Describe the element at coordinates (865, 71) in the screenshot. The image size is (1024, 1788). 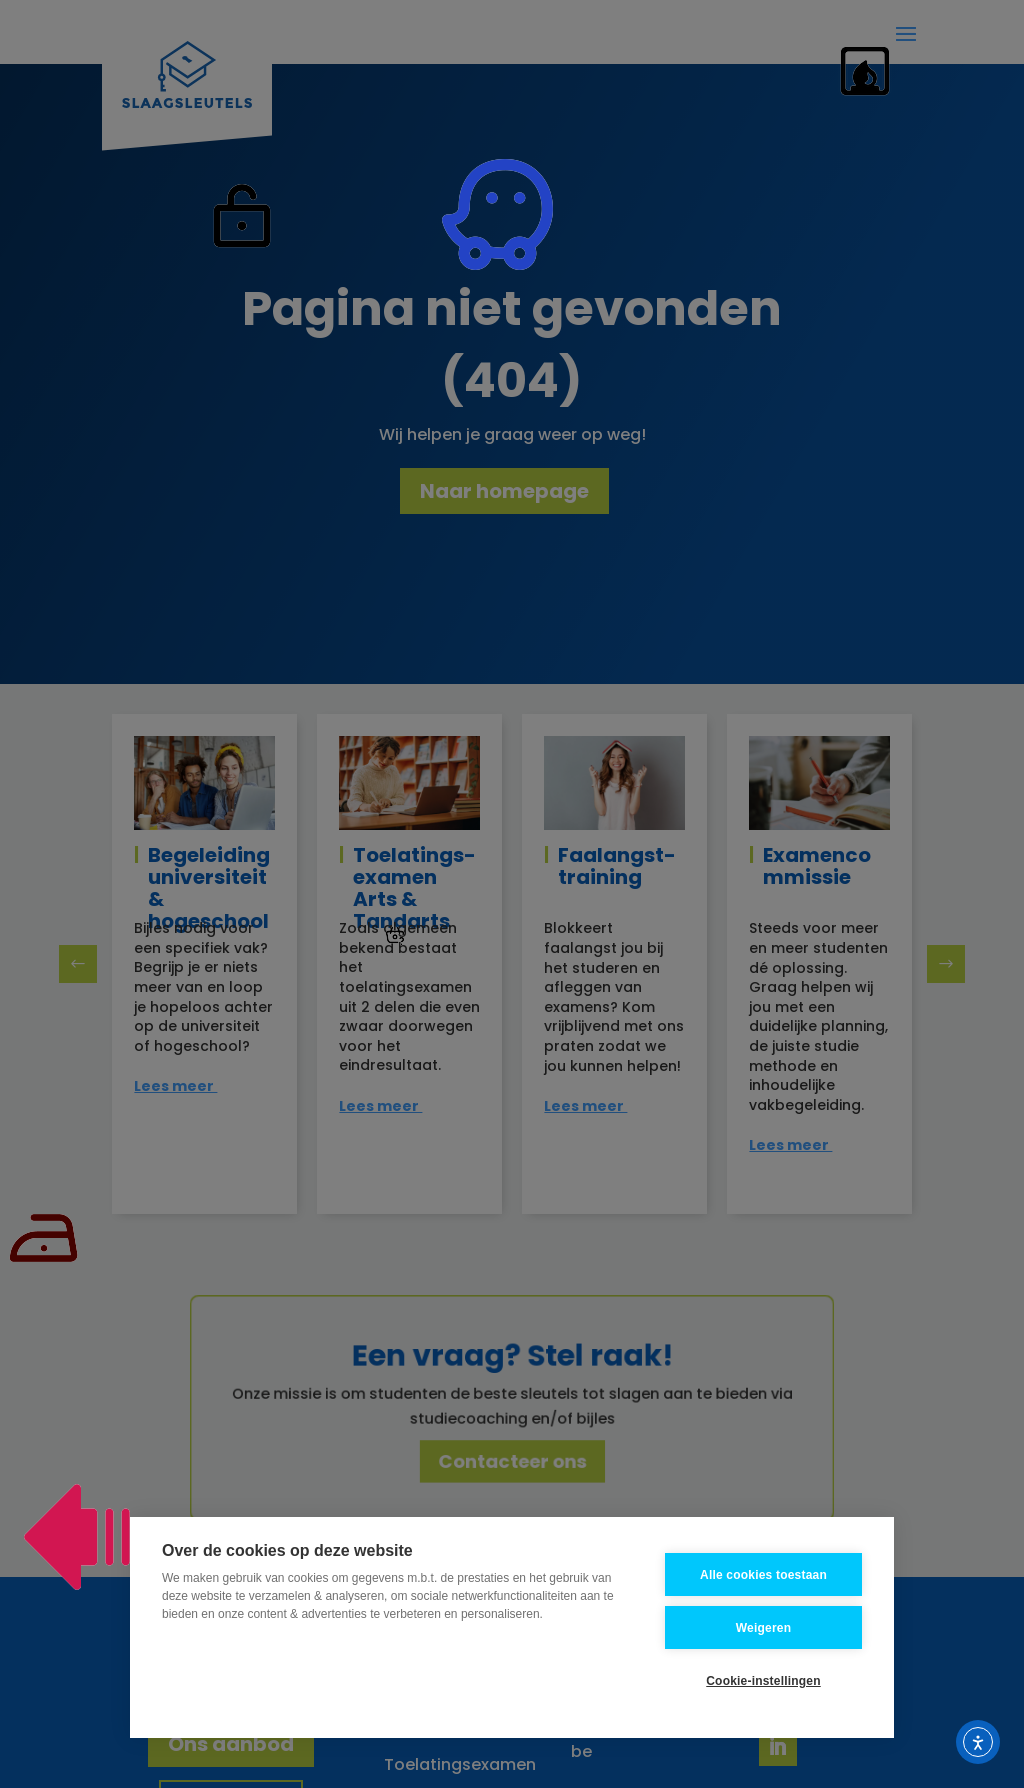
I see `access fireplace or heating controls` at that location.